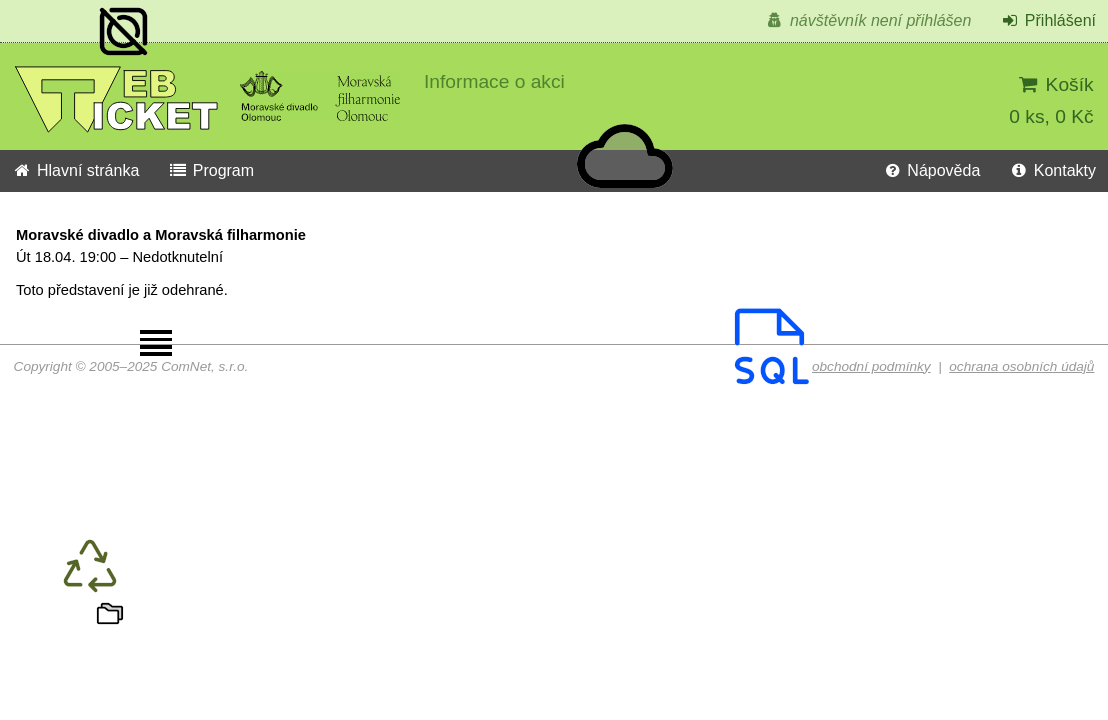  I want to click on access cloud storage, so click(625, 156).